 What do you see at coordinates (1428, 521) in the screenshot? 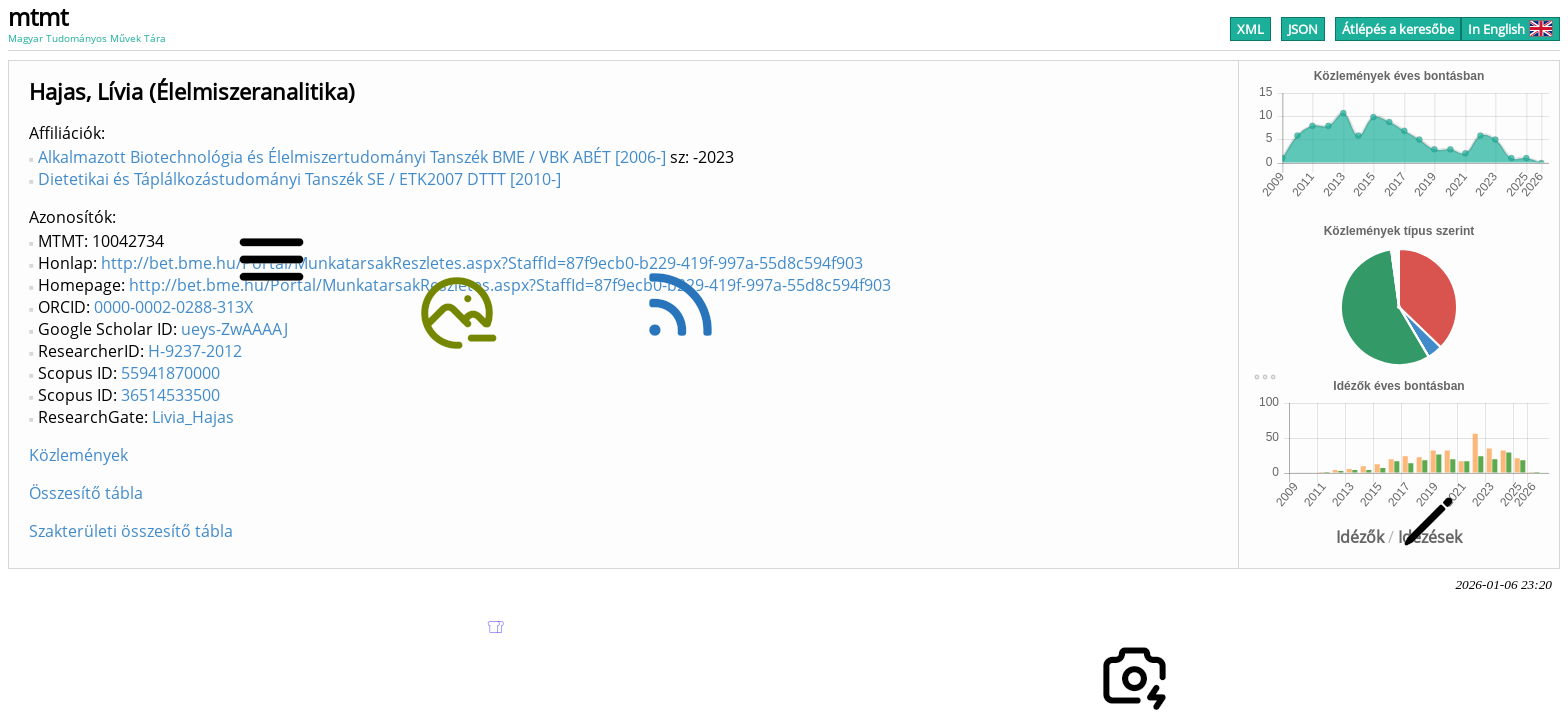
I see `edit content or text` at bounding box center [1428, 521].